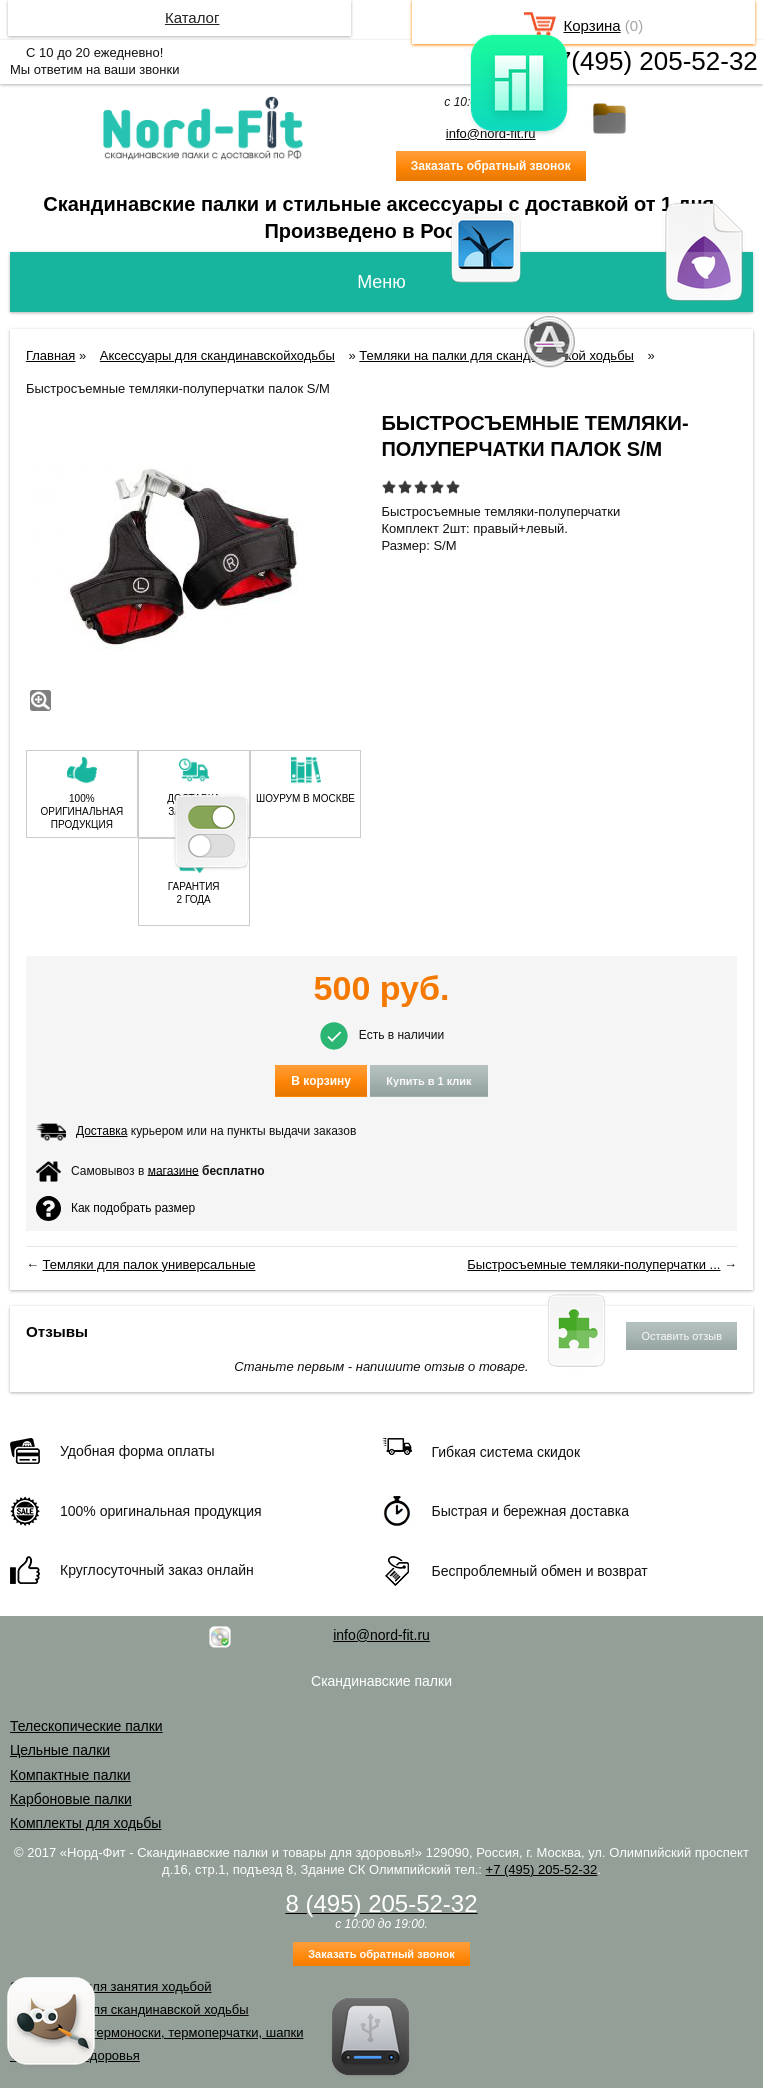  I want to click on launch ventoy bootable usb creation tool, so click(370, 2036).